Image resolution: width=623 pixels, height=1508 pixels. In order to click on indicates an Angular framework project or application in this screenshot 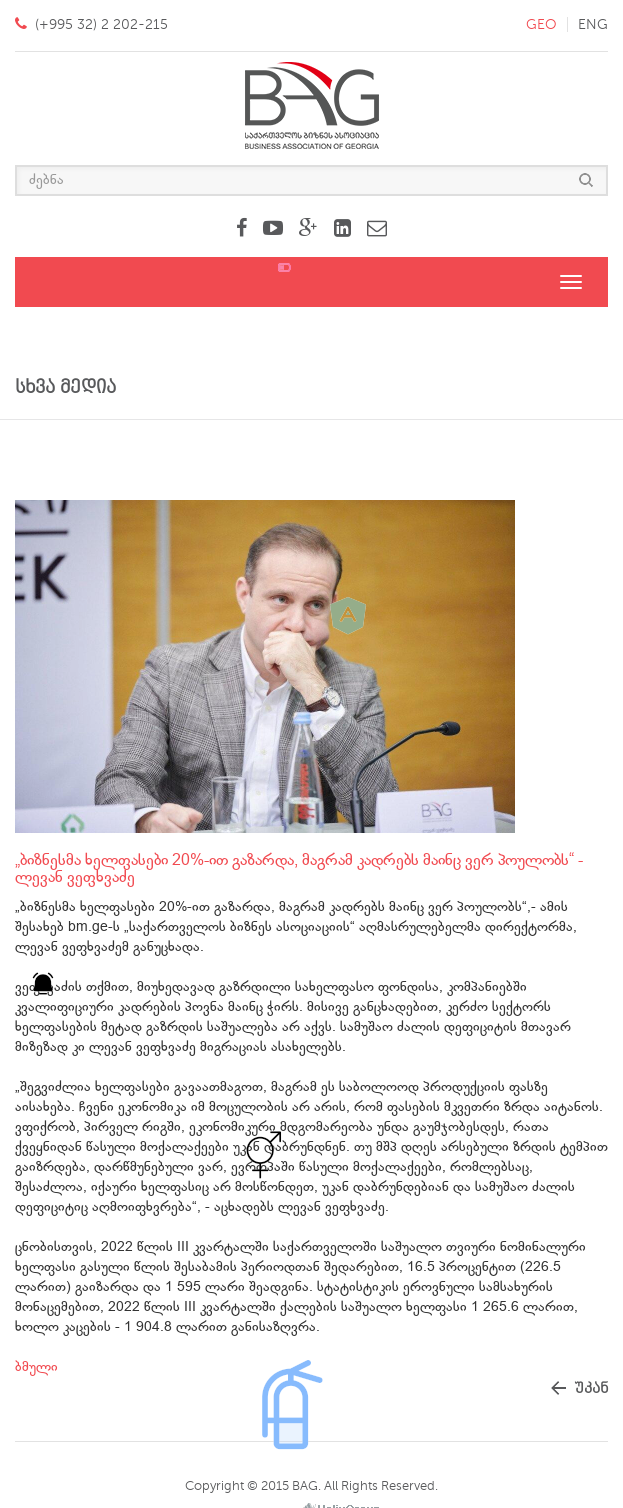, I will do `click(348, 615)`.